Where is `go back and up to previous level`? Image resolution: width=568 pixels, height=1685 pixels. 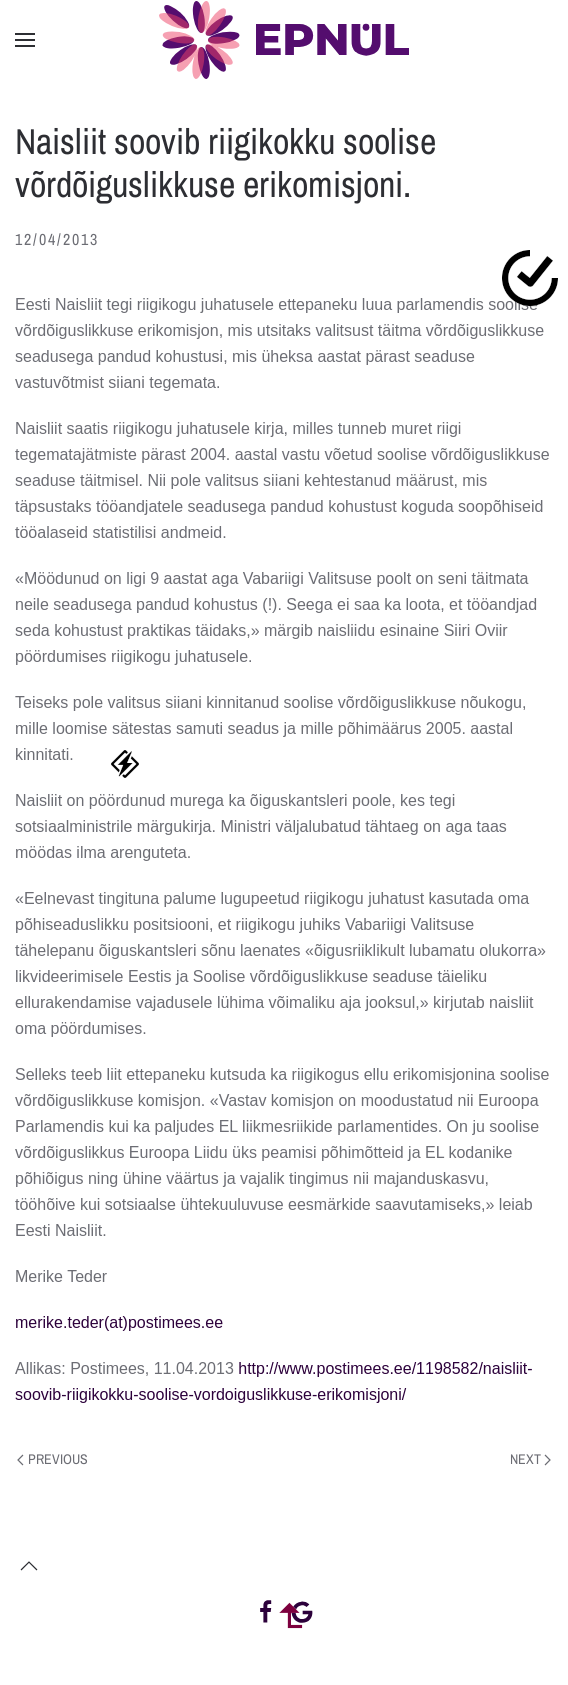
go back and up to previous level is located at coordinates (291, 1617).